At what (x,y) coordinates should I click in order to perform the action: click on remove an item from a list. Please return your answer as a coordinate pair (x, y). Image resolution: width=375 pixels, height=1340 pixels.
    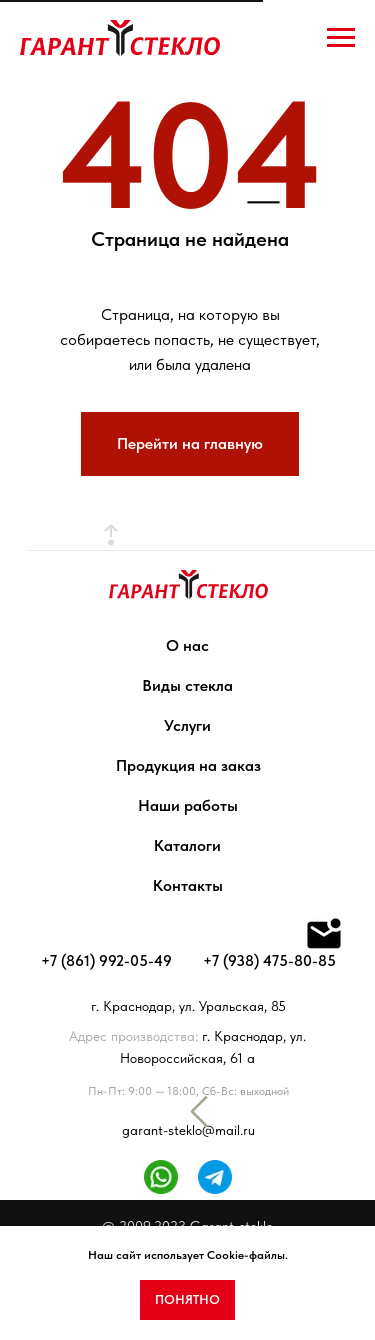
    Looking at the image, I should click on (263, 203).